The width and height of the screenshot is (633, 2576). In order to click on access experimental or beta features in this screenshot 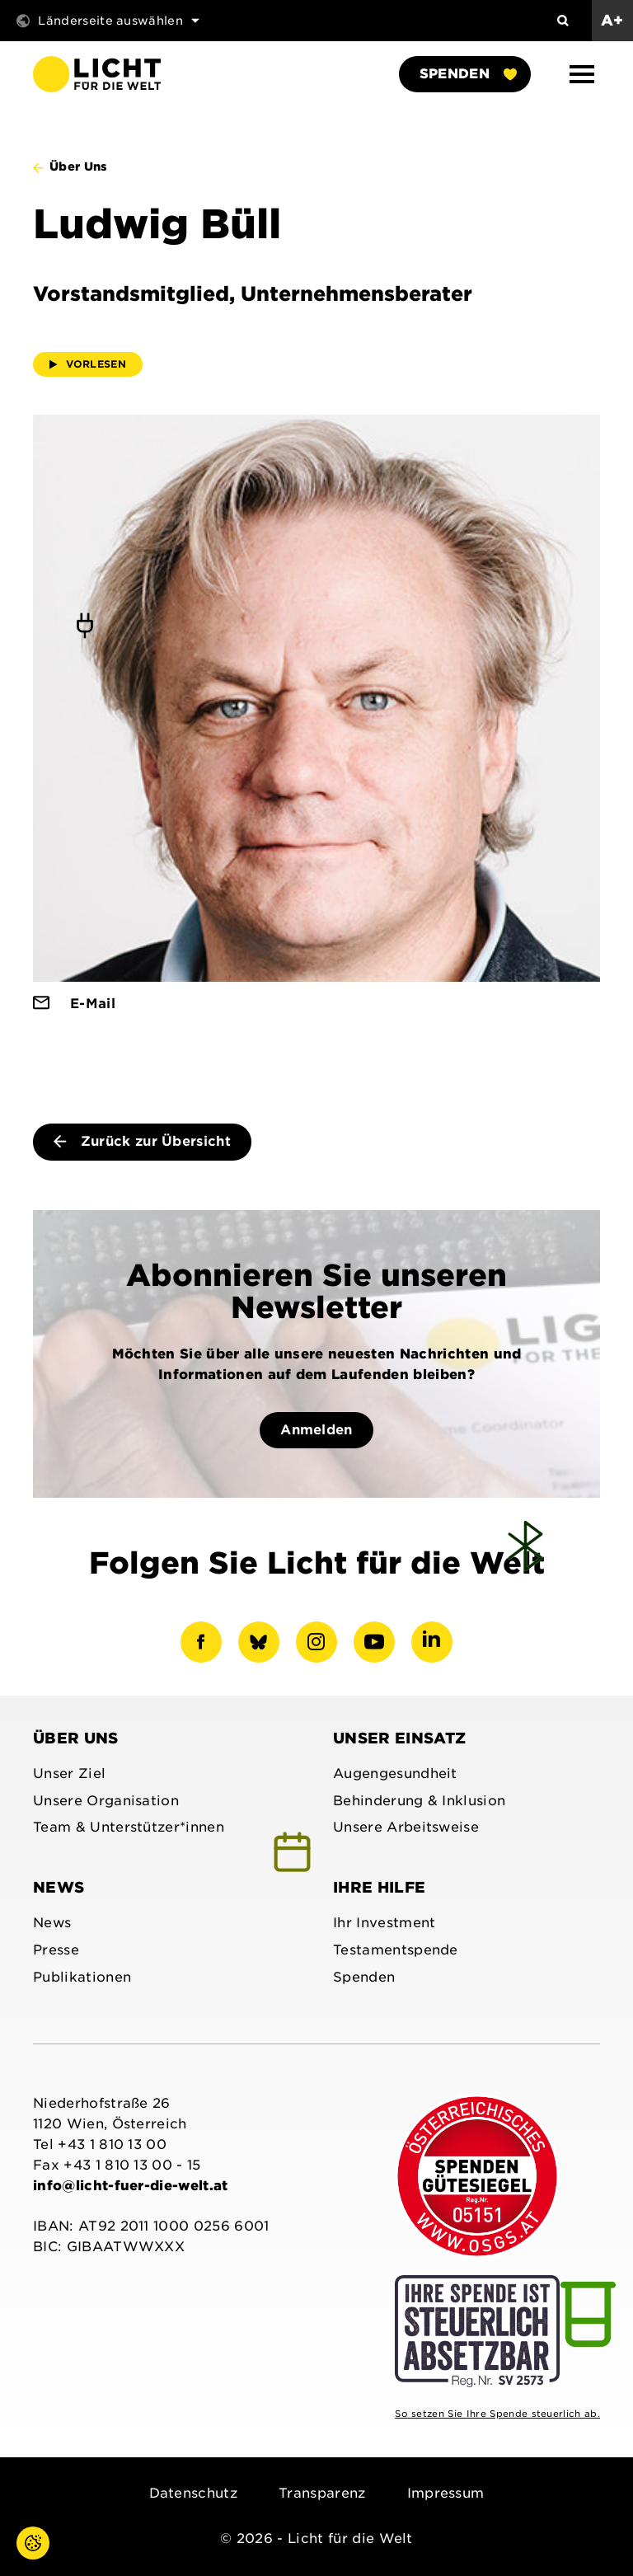, I will do `click(588, 2314)`.